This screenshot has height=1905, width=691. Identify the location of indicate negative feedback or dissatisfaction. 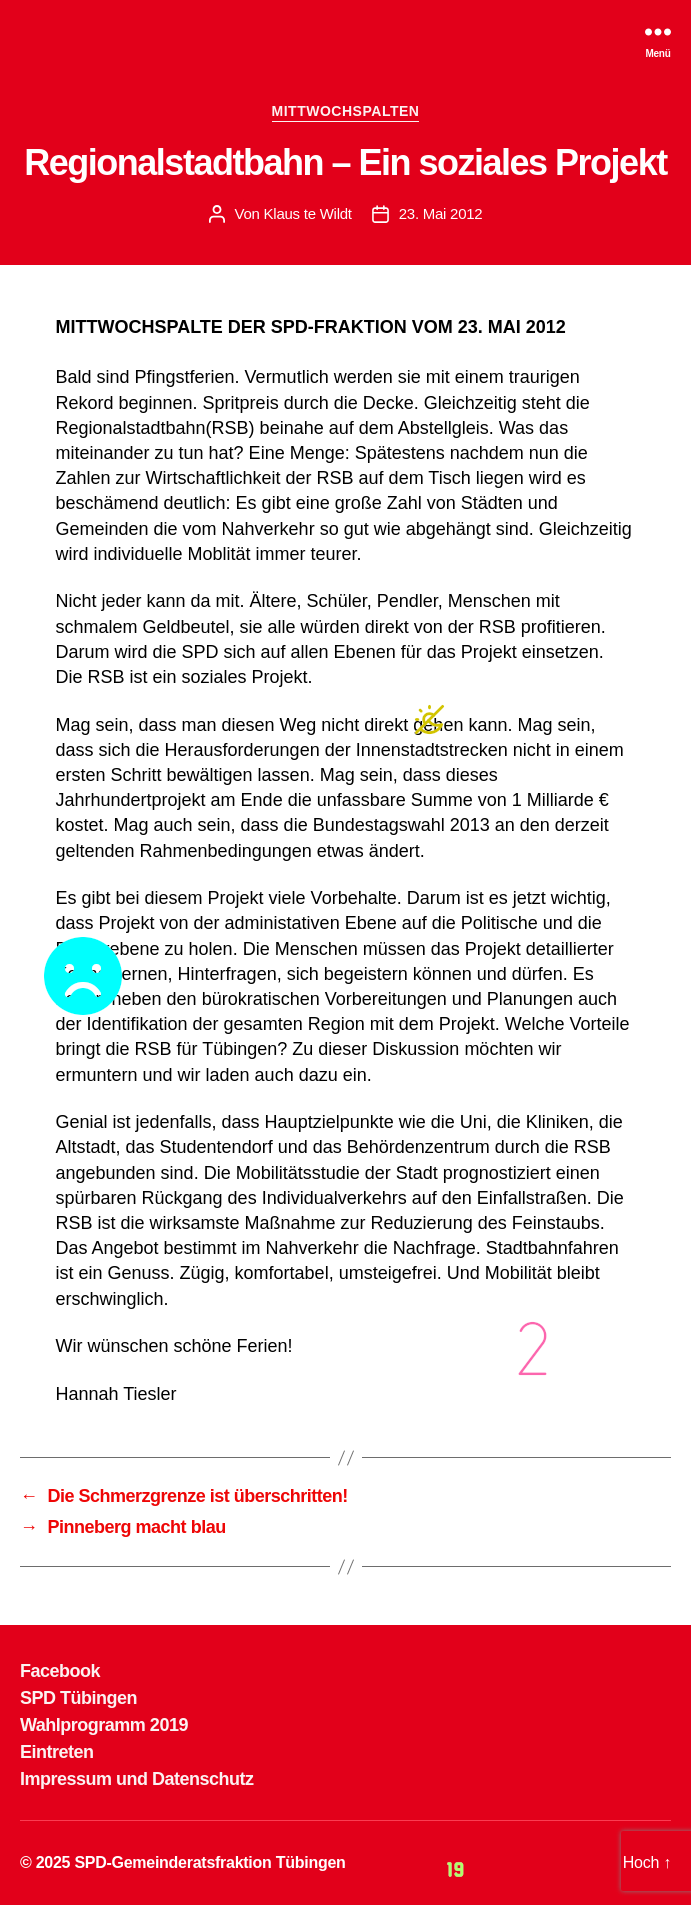
(83, 976).